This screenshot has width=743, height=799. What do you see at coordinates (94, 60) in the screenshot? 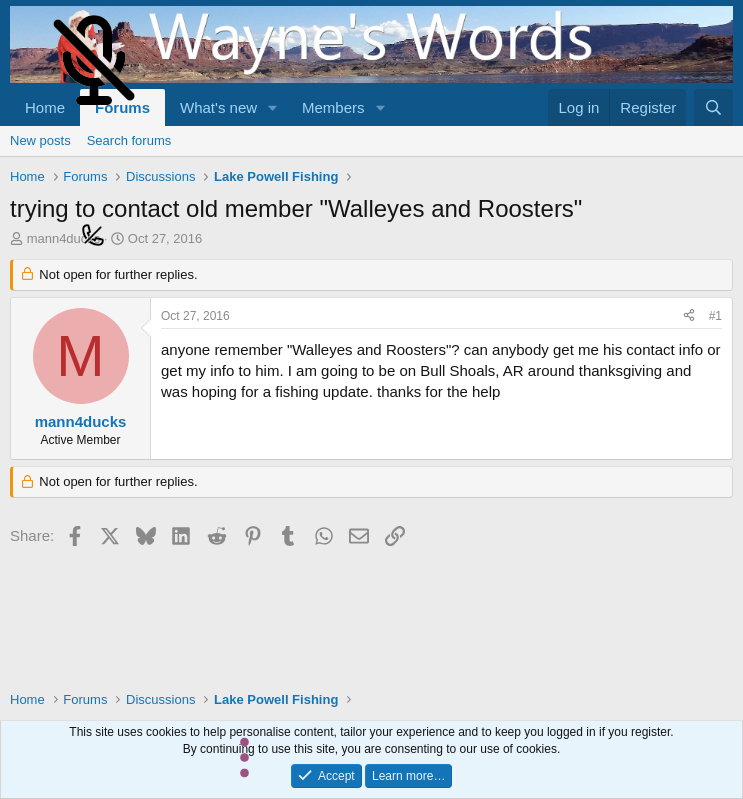
I see `mute your microphone` at bounding box center [94, 60].